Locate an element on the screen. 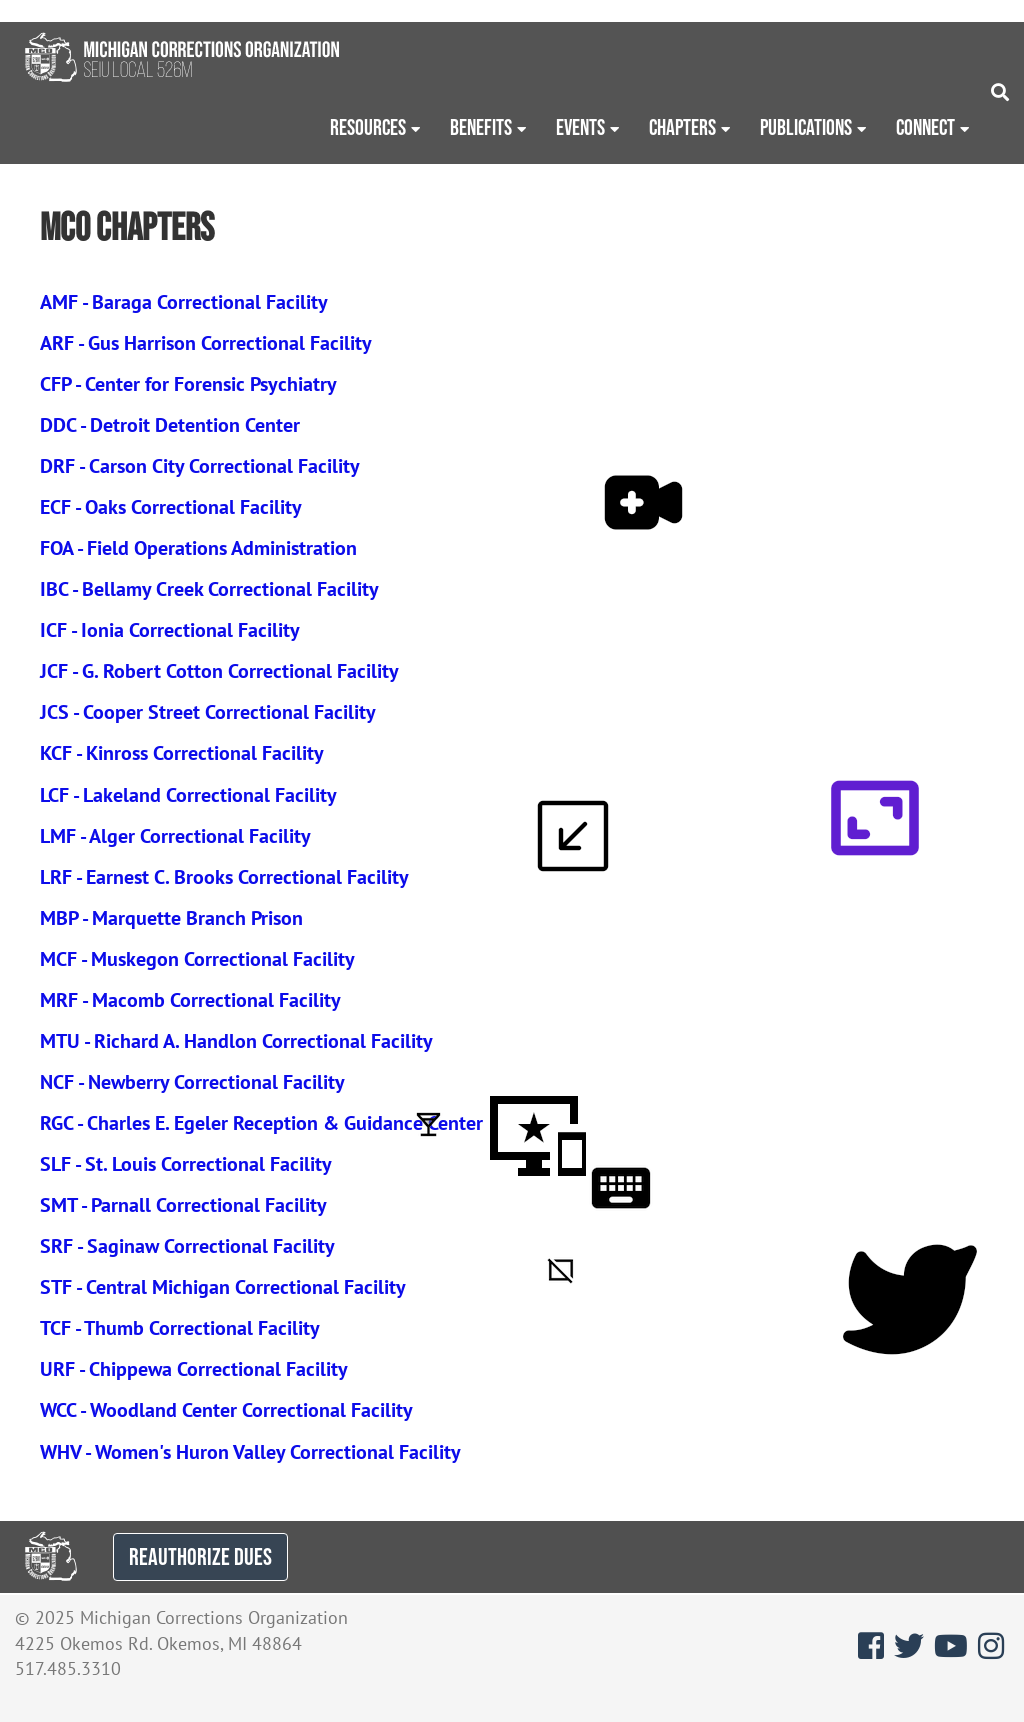  view important or priority devices is located at coordinates (538, 1136).